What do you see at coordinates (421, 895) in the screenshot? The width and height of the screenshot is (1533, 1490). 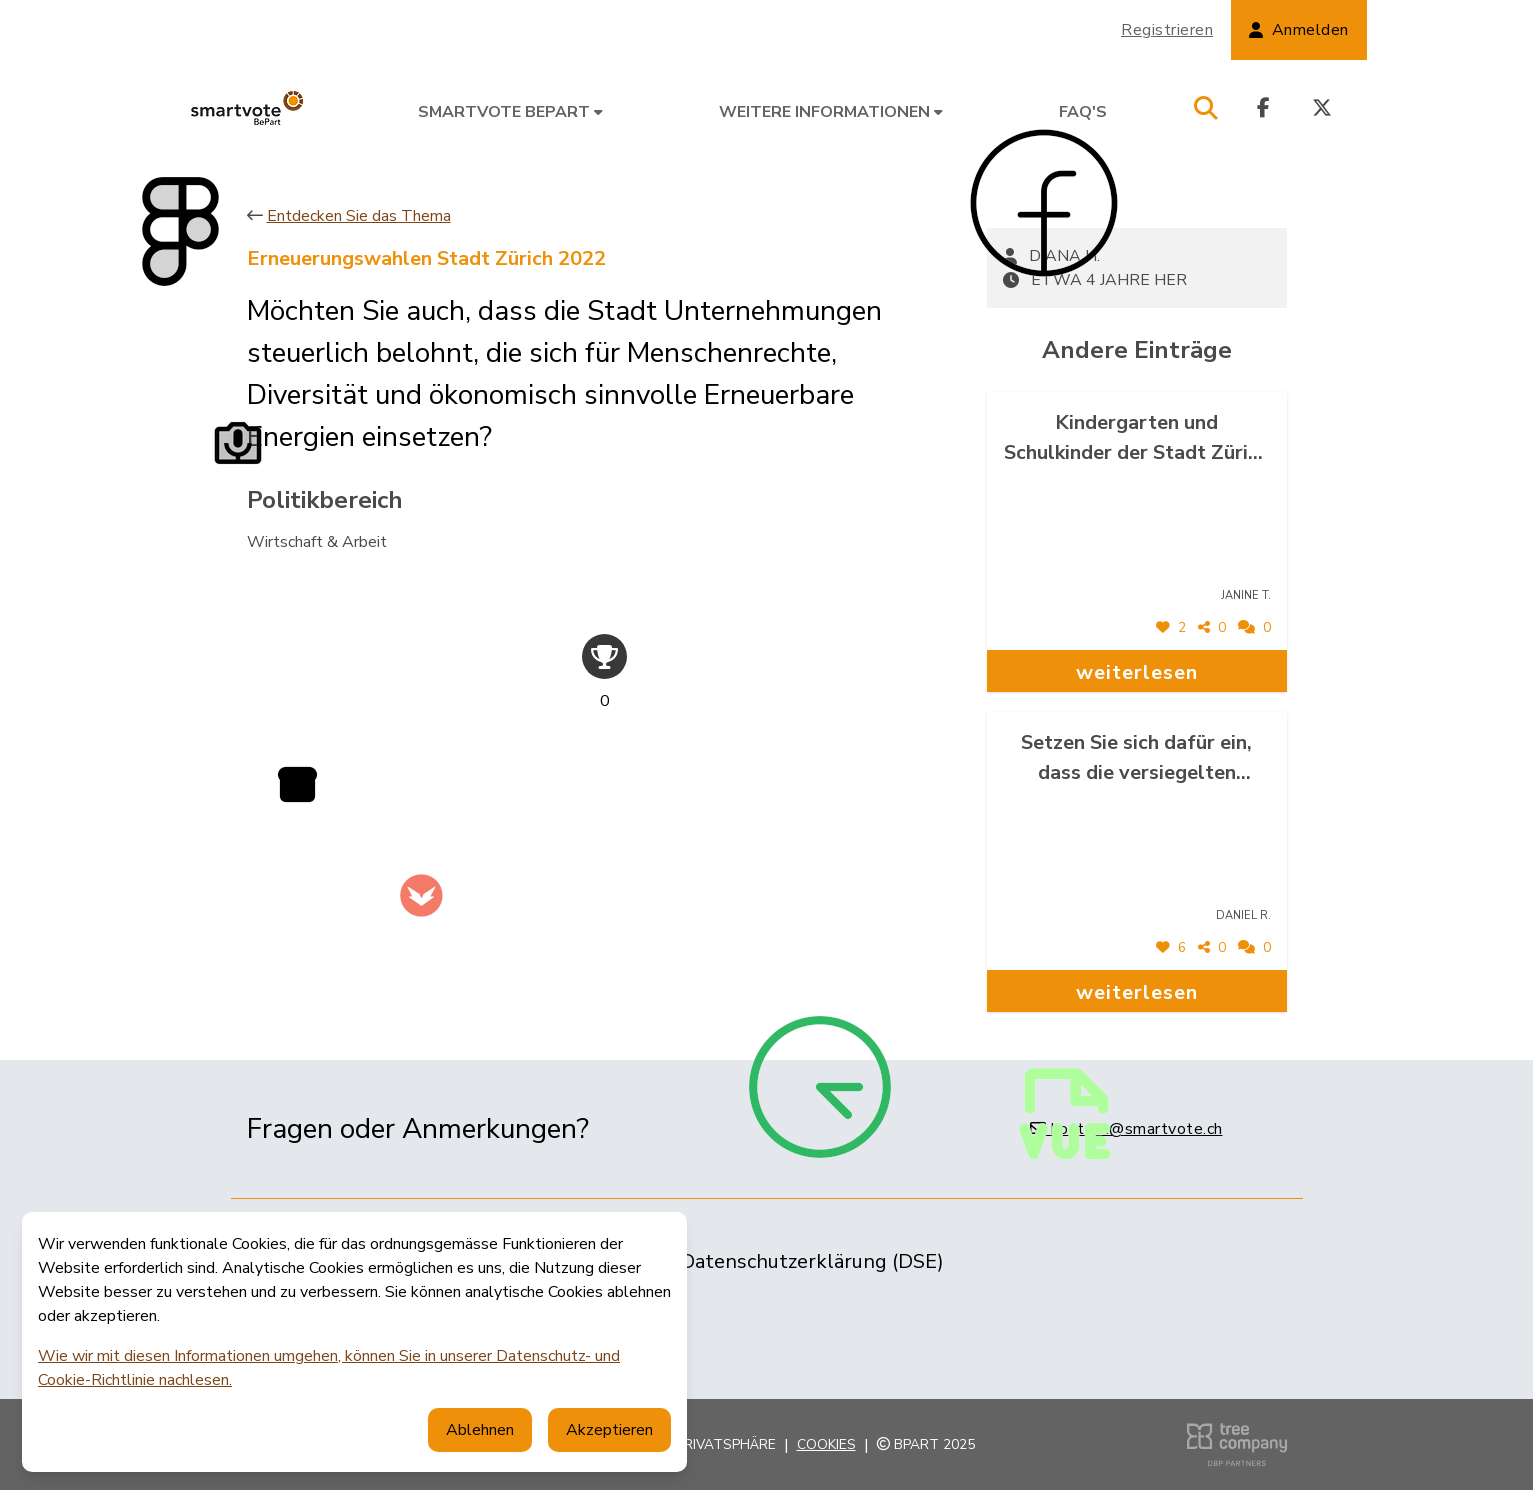 I see `indicates membership in discord's hypesquad brilliance house` at bounding box center [421, 895].